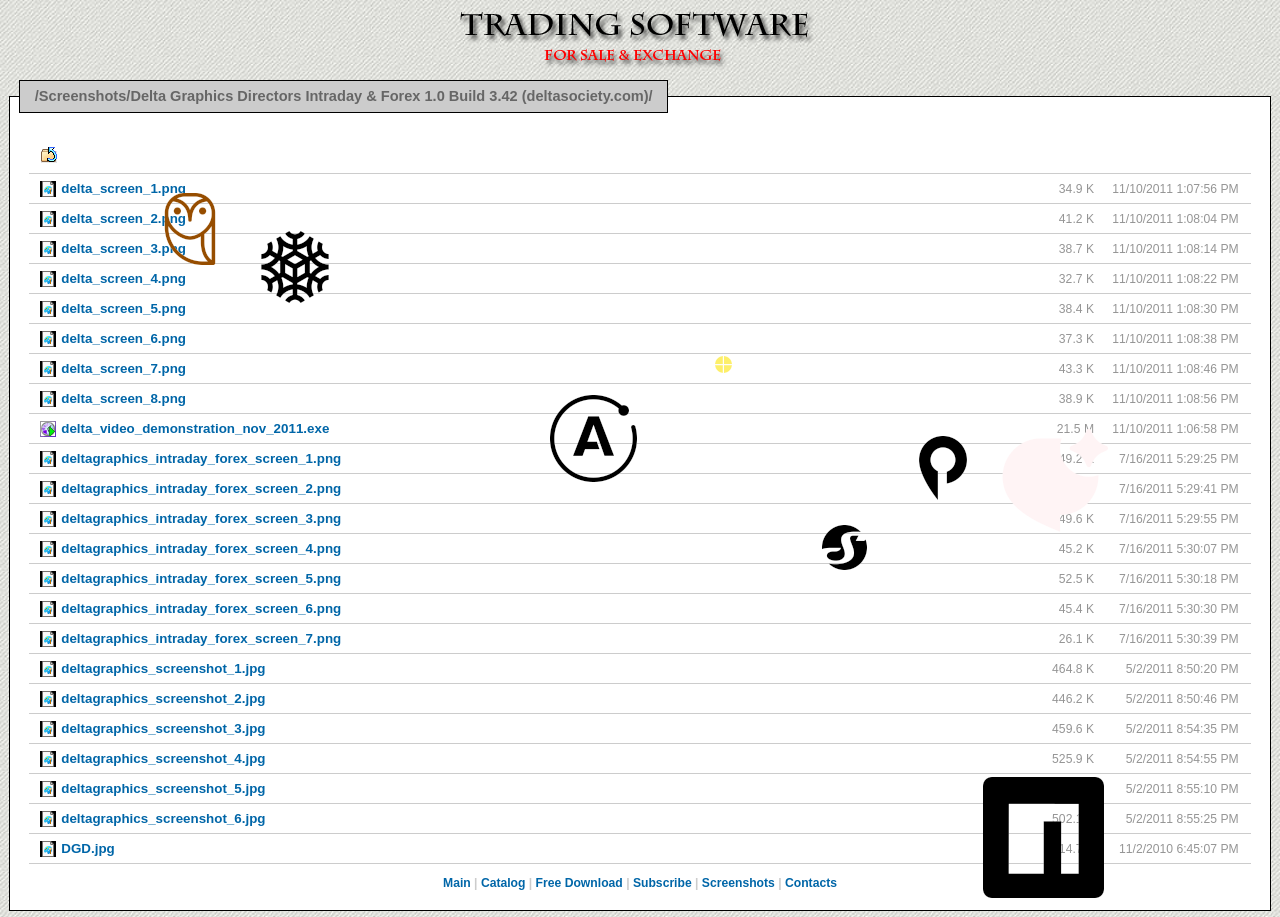  What do you see at coordinates (723, 364) in the screenshot?
I see `quarto publishing system logo` at bounding box center [723, 364].